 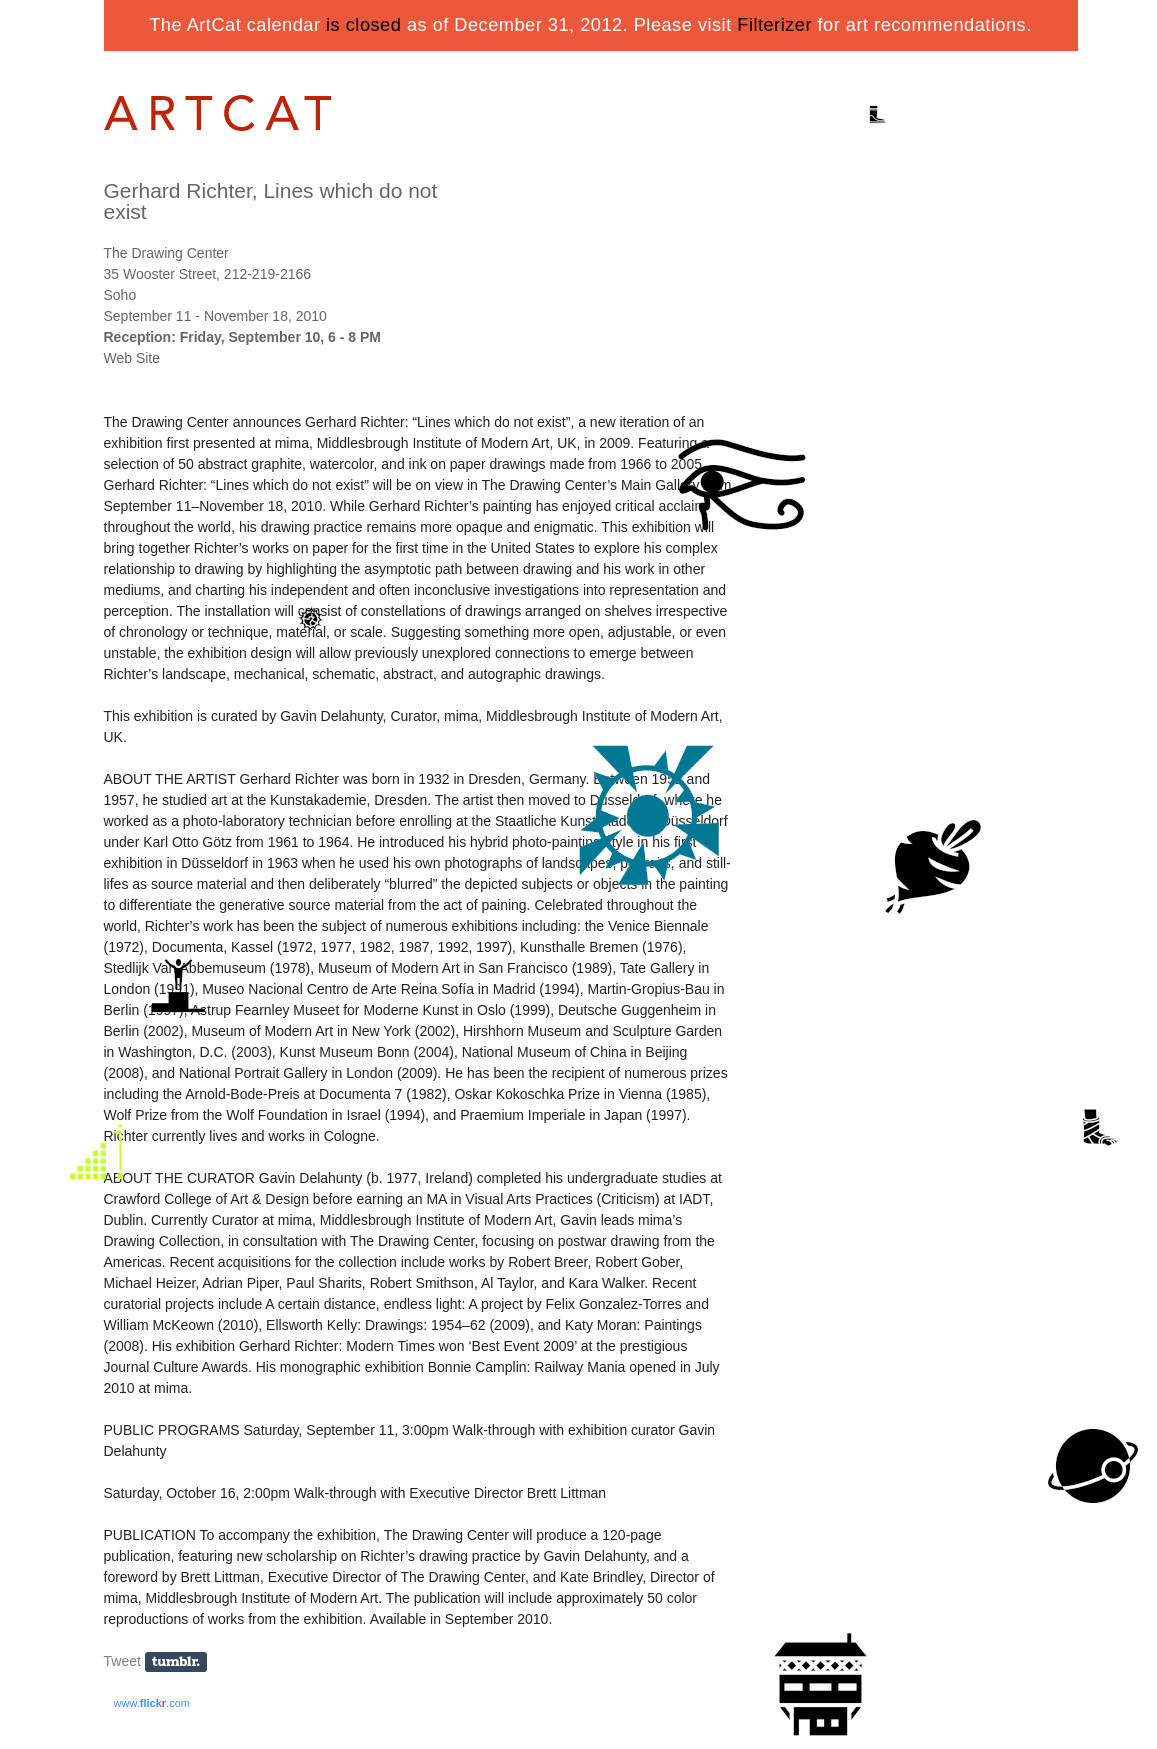 I want to click on access Egyptian or mythology-themed content, so click(x=742, y=483).